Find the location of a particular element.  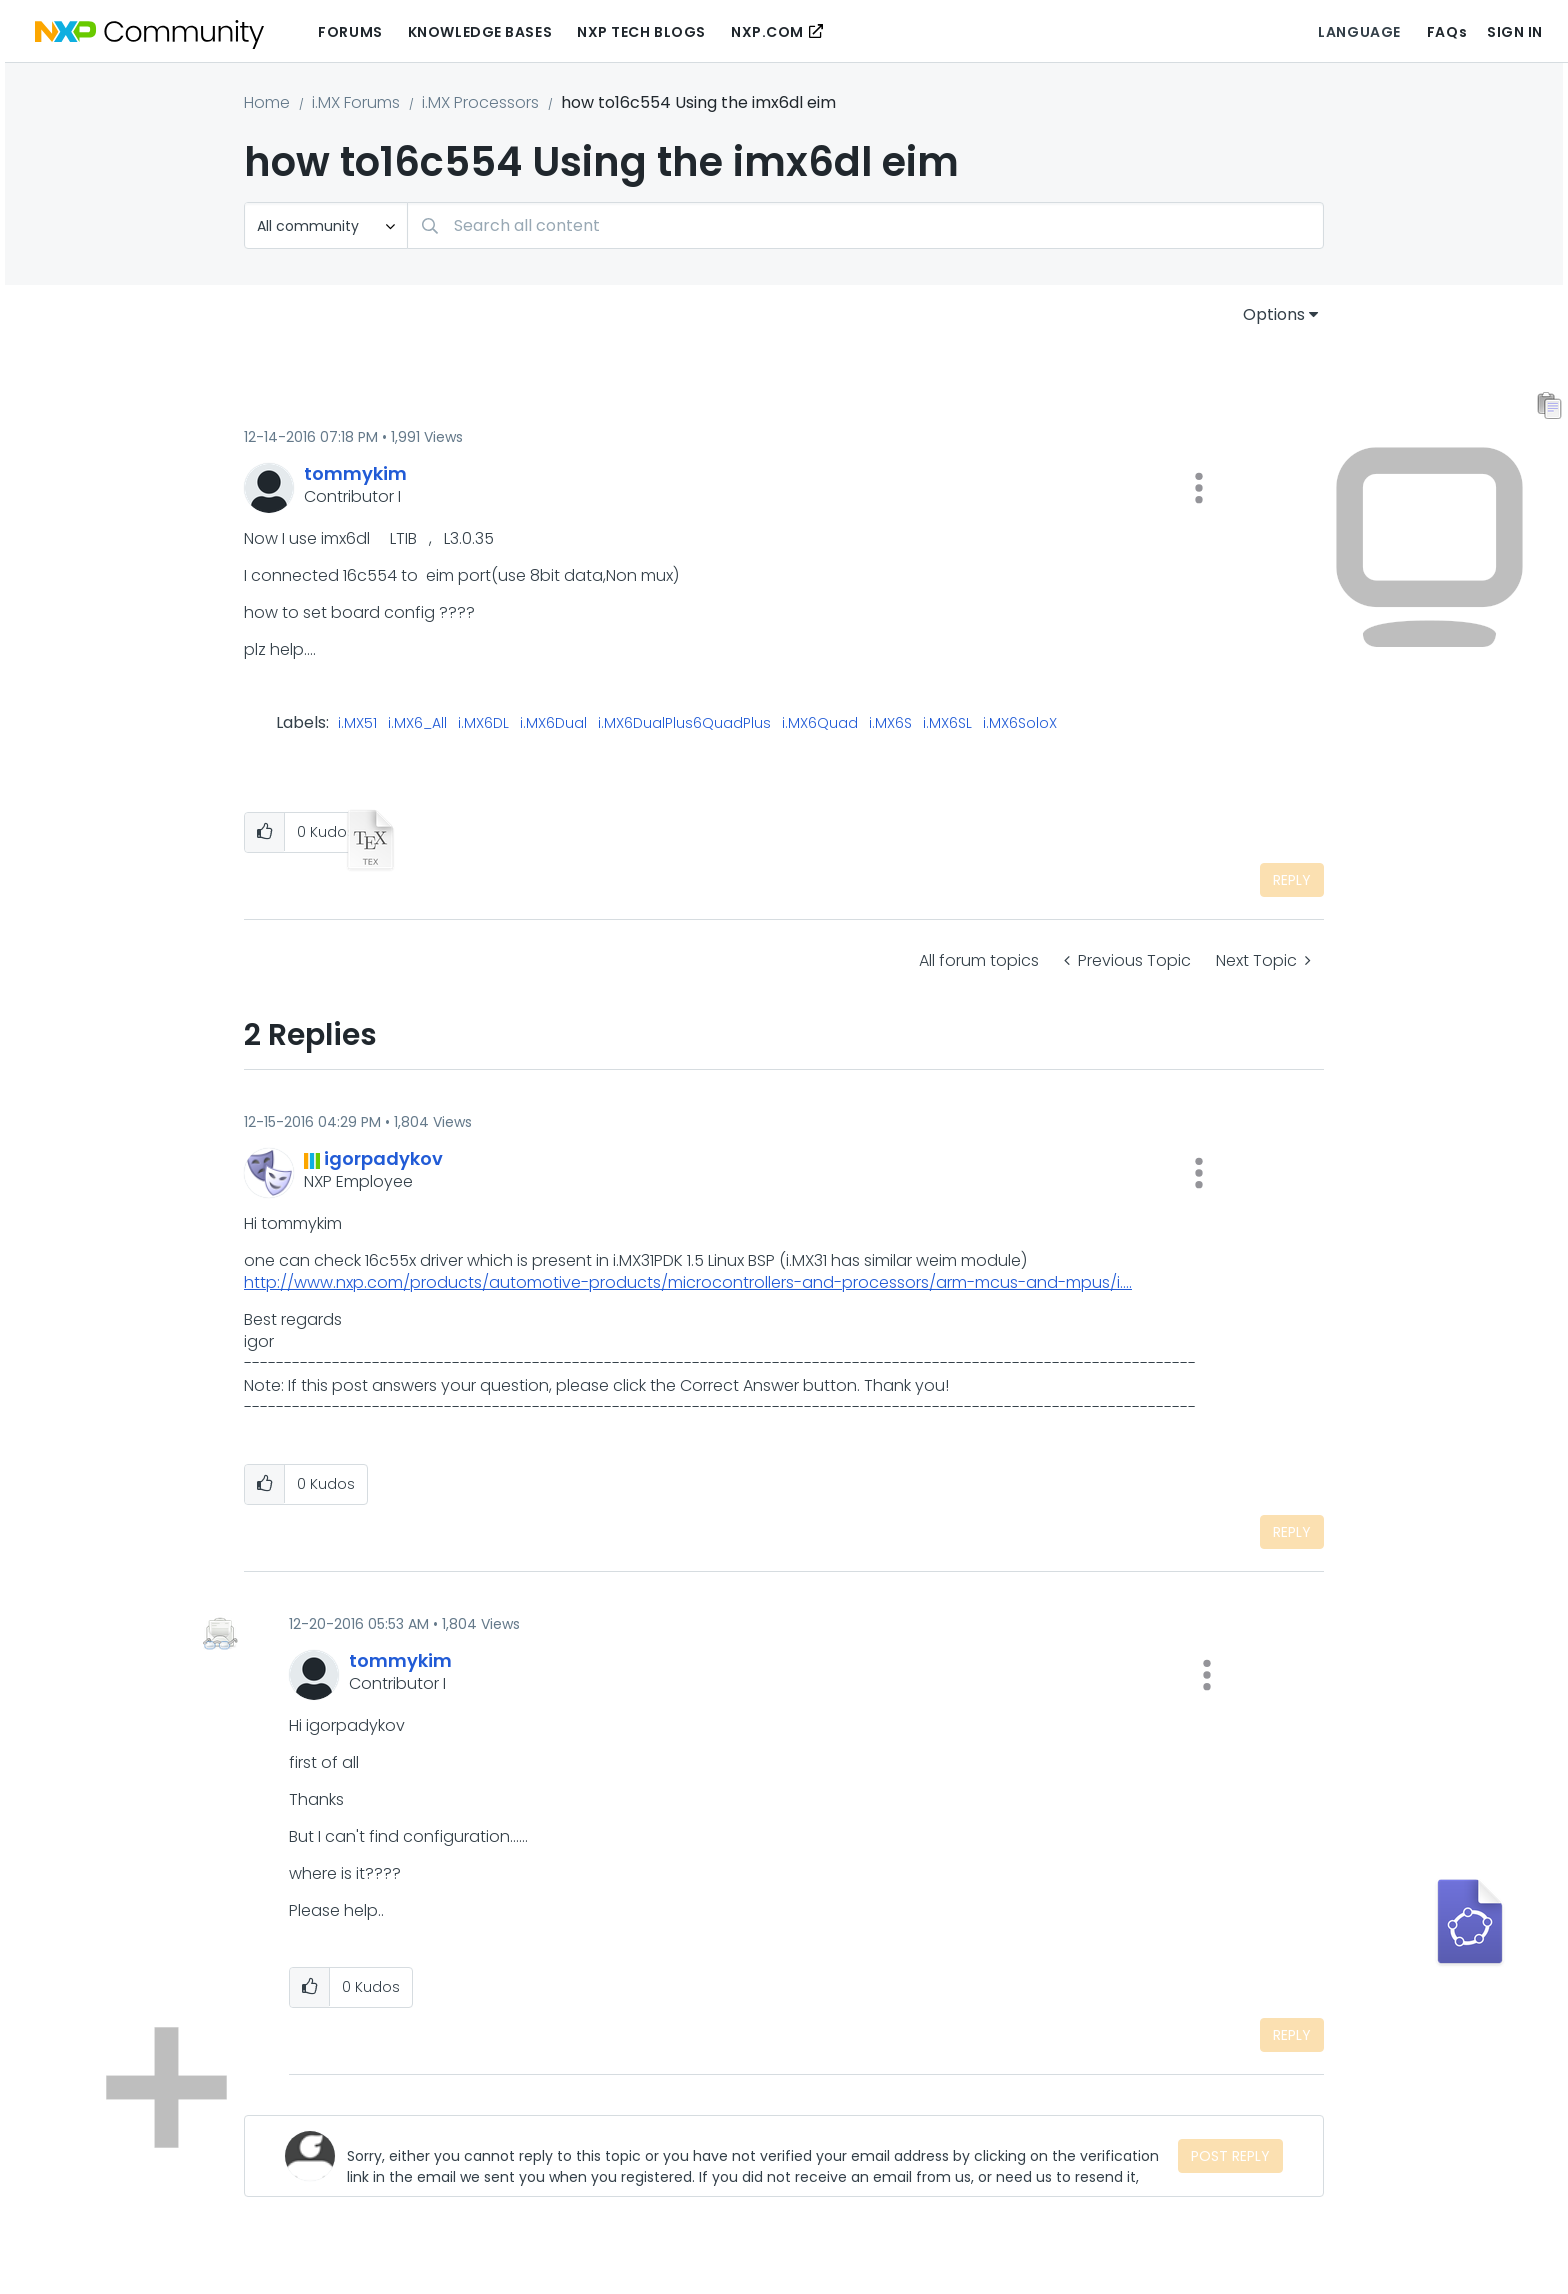

paste content from clipboard is located at coordinates (1549, 405).